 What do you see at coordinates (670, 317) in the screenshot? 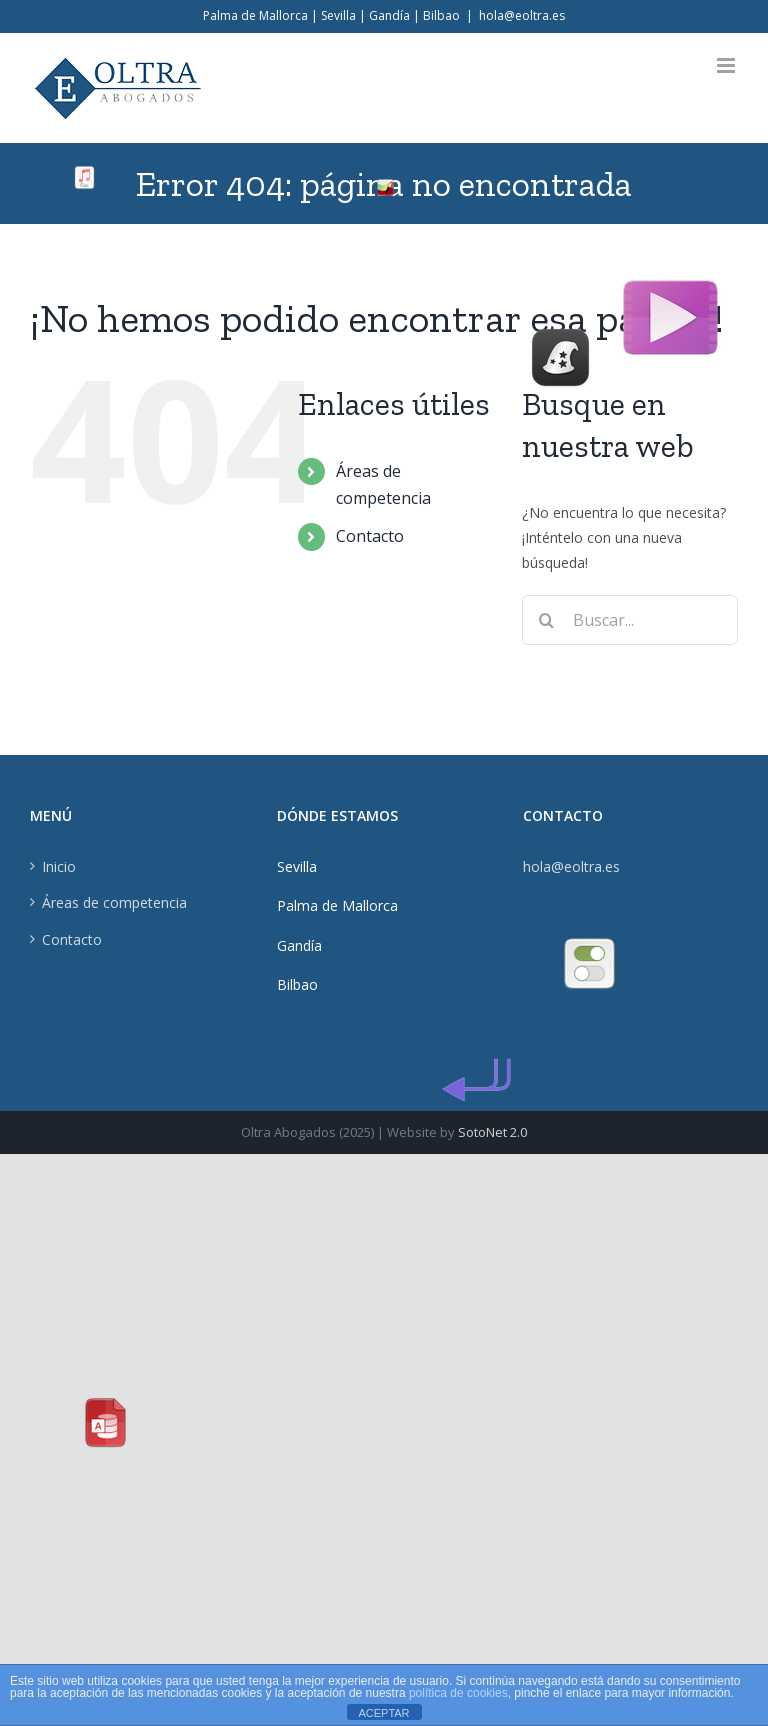
I see `open multimedia or video player app` at bounding box center [670, 317].